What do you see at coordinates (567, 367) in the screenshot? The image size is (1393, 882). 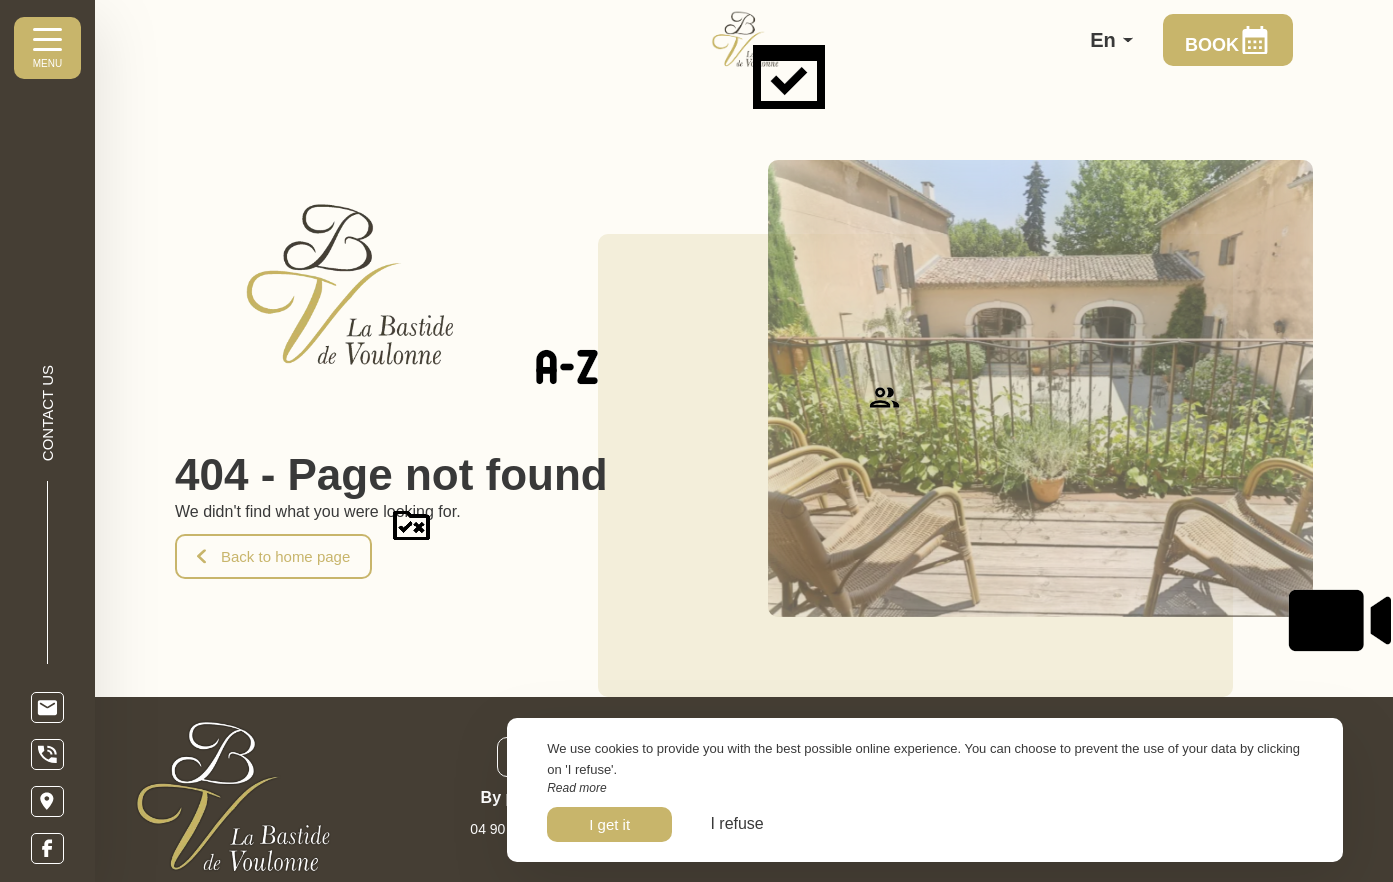 I see `sort items alphabetically from A to Z` at bounding box center [567, 367].